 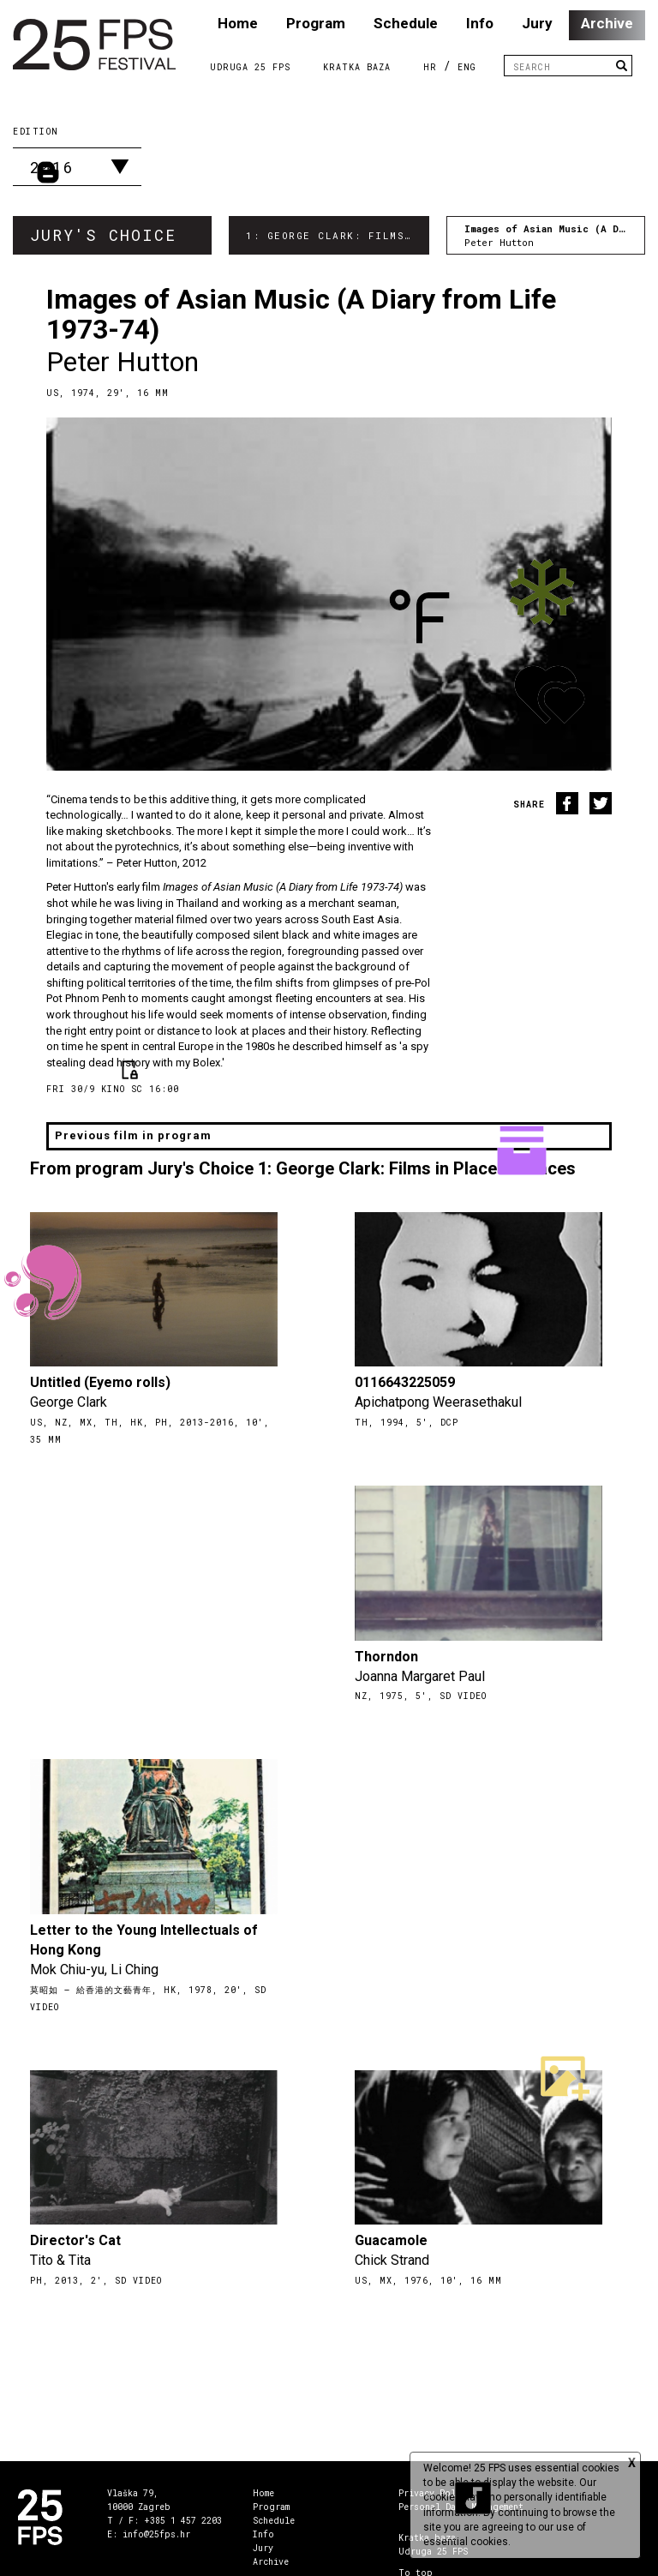 What do you see at coordinates (522, 1150) in the screenshot?
I see `access archived files or documents` at bounding box center [522, 1150].